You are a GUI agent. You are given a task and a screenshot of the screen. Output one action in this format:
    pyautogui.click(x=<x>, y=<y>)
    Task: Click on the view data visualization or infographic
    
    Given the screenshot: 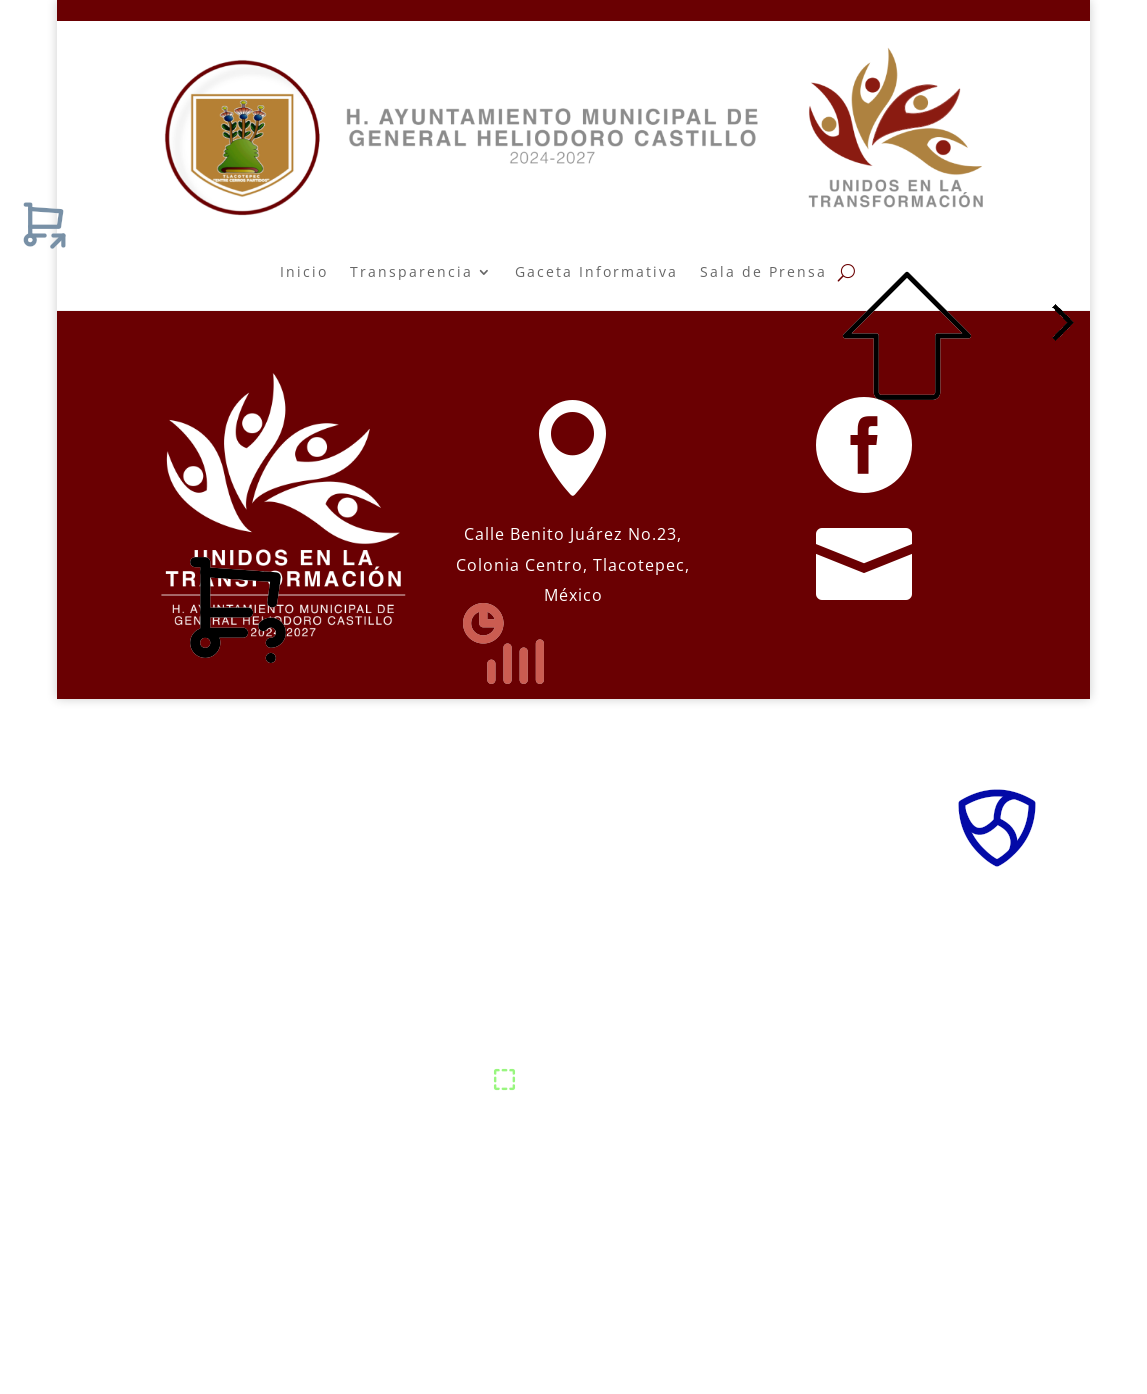 What is the action you would take?
    pyautogui.click(x=503, y=643)
    